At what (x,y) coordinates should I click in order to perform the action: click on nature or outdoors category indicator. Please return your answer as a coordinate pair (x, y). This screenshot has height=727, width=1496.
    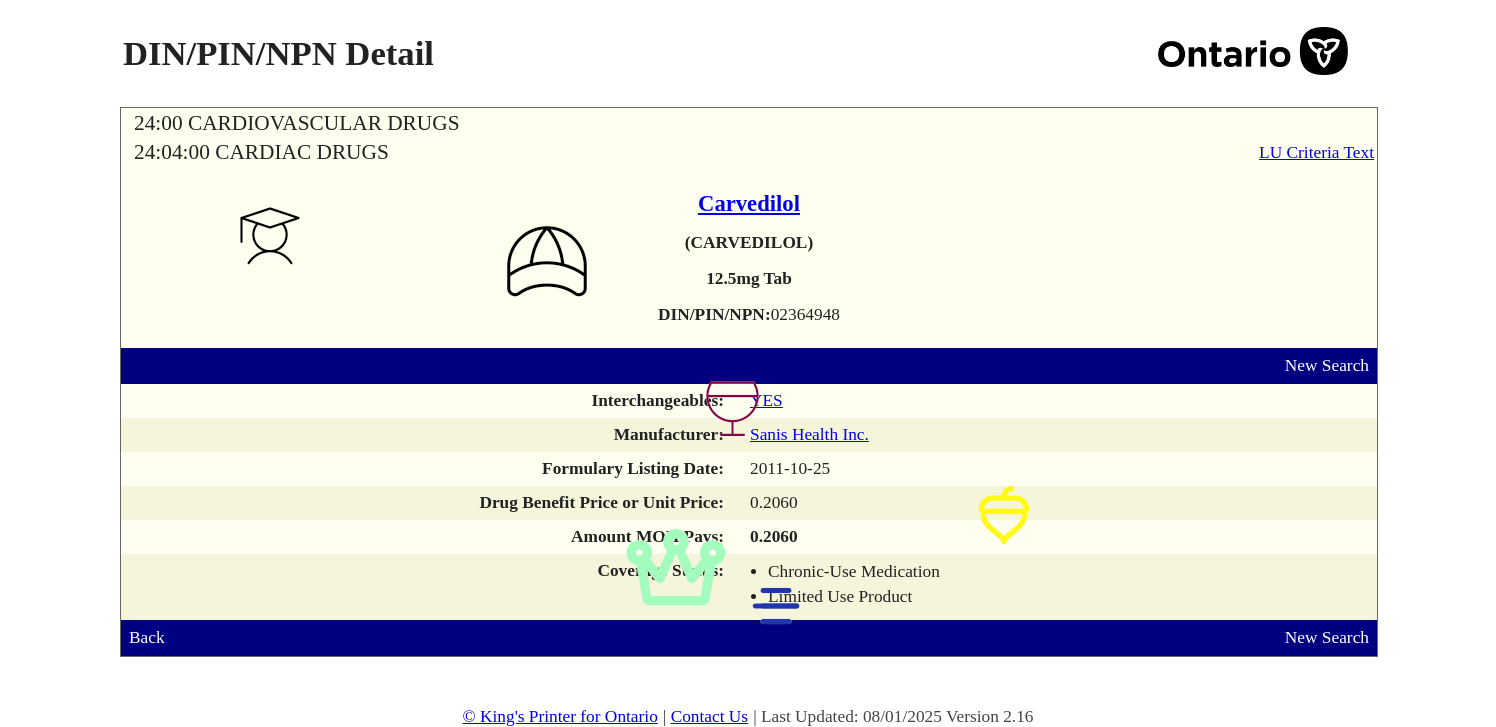
    Looking at the image, I should click on (1004, 515).